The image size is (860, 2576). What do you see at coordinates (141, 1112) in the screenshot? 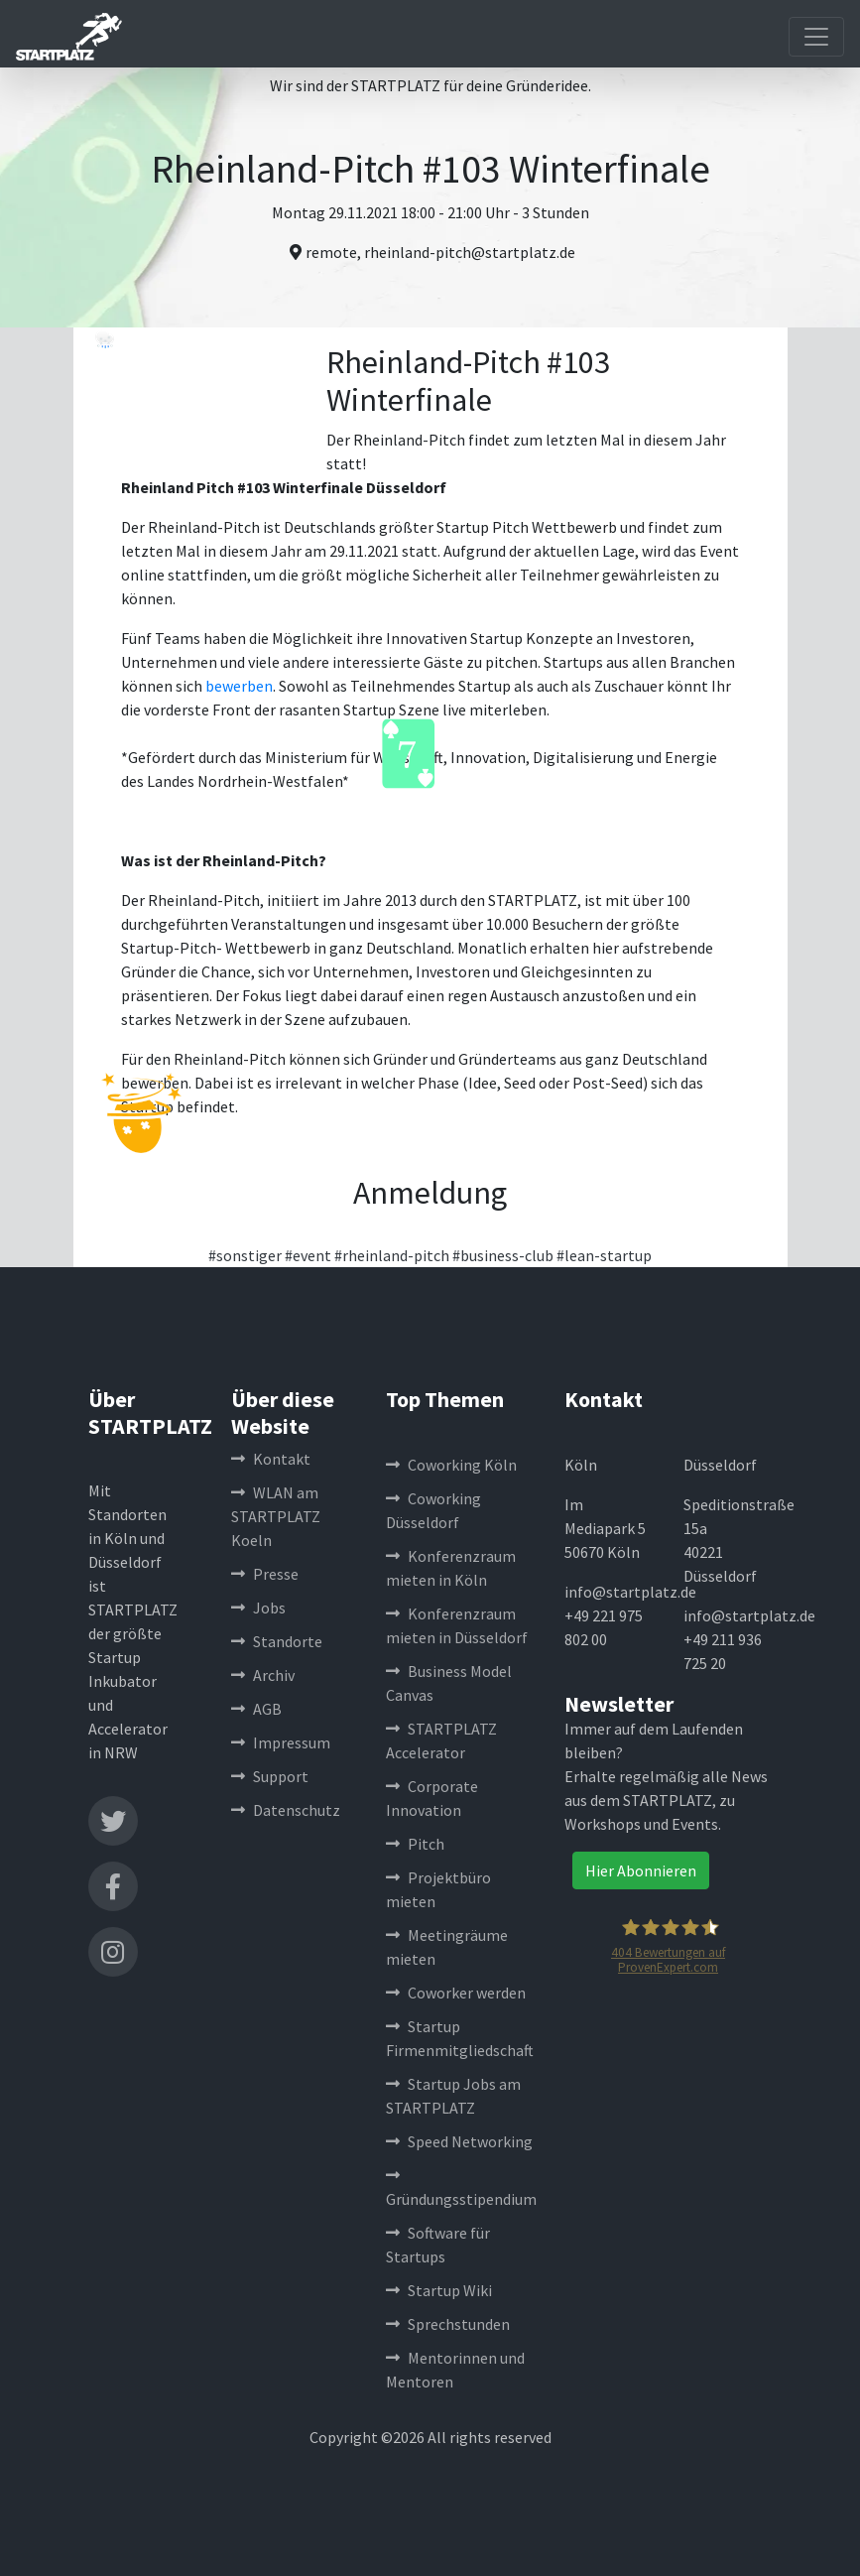
I see `indicates a knockout or dizzy state in gameplay` at bounding box center [141, 1112].